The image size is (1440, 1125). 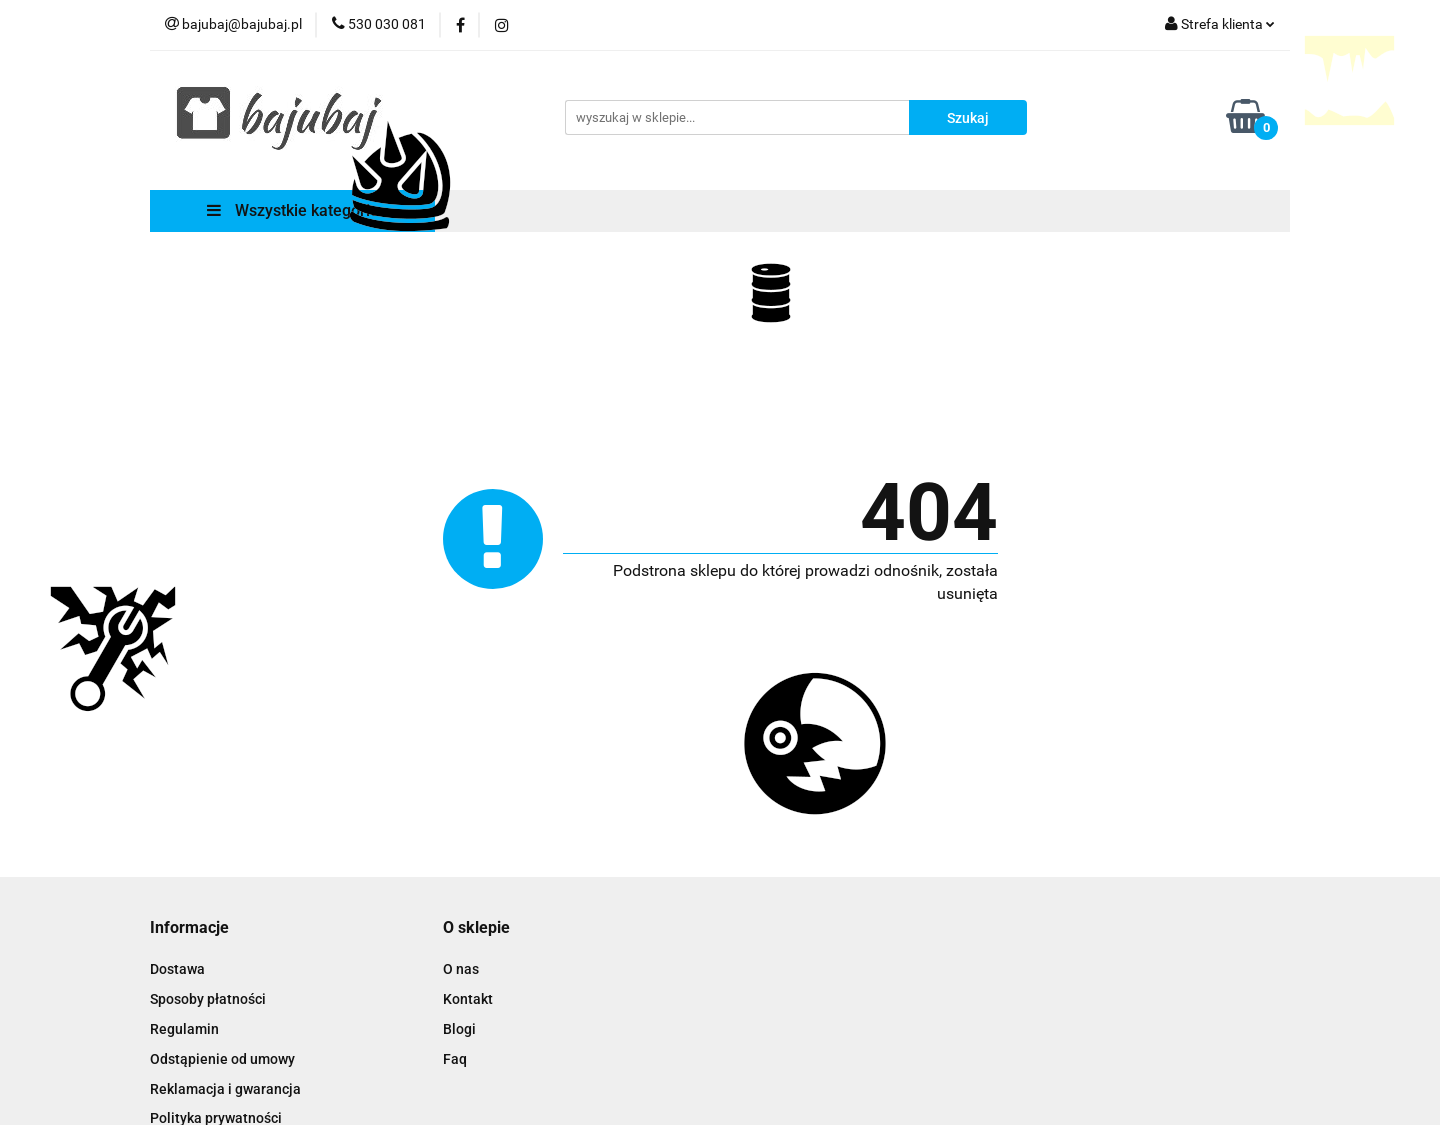 What do you see at coordinates (400, 176) in the screenshot?
I see `equip shoulder armor to your character` at bounding box center [400, 176].